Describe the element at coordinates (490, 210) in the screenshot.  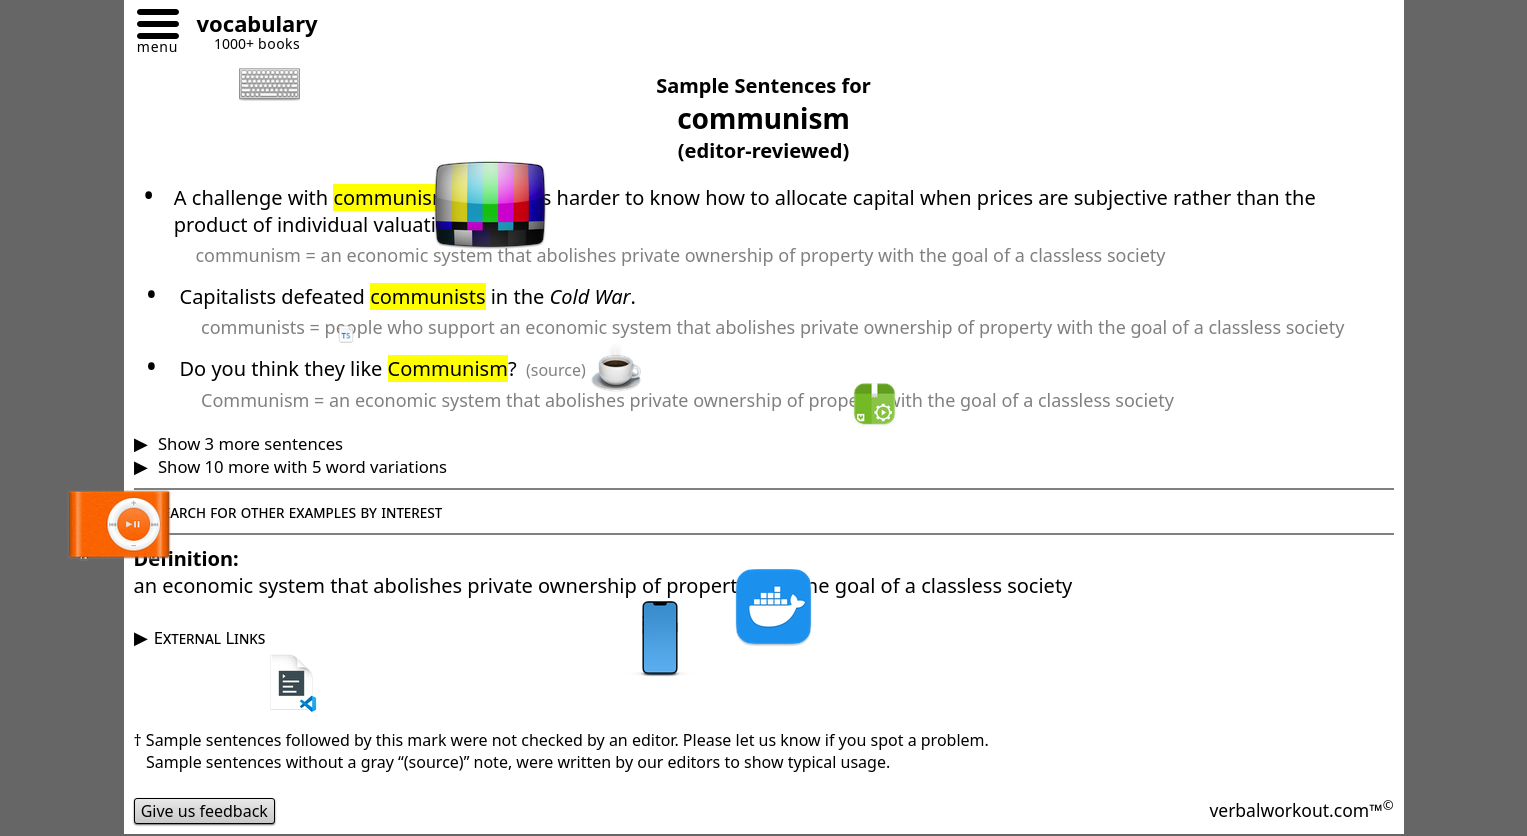
I see `indicates media library is being generated or indexed` at that location.